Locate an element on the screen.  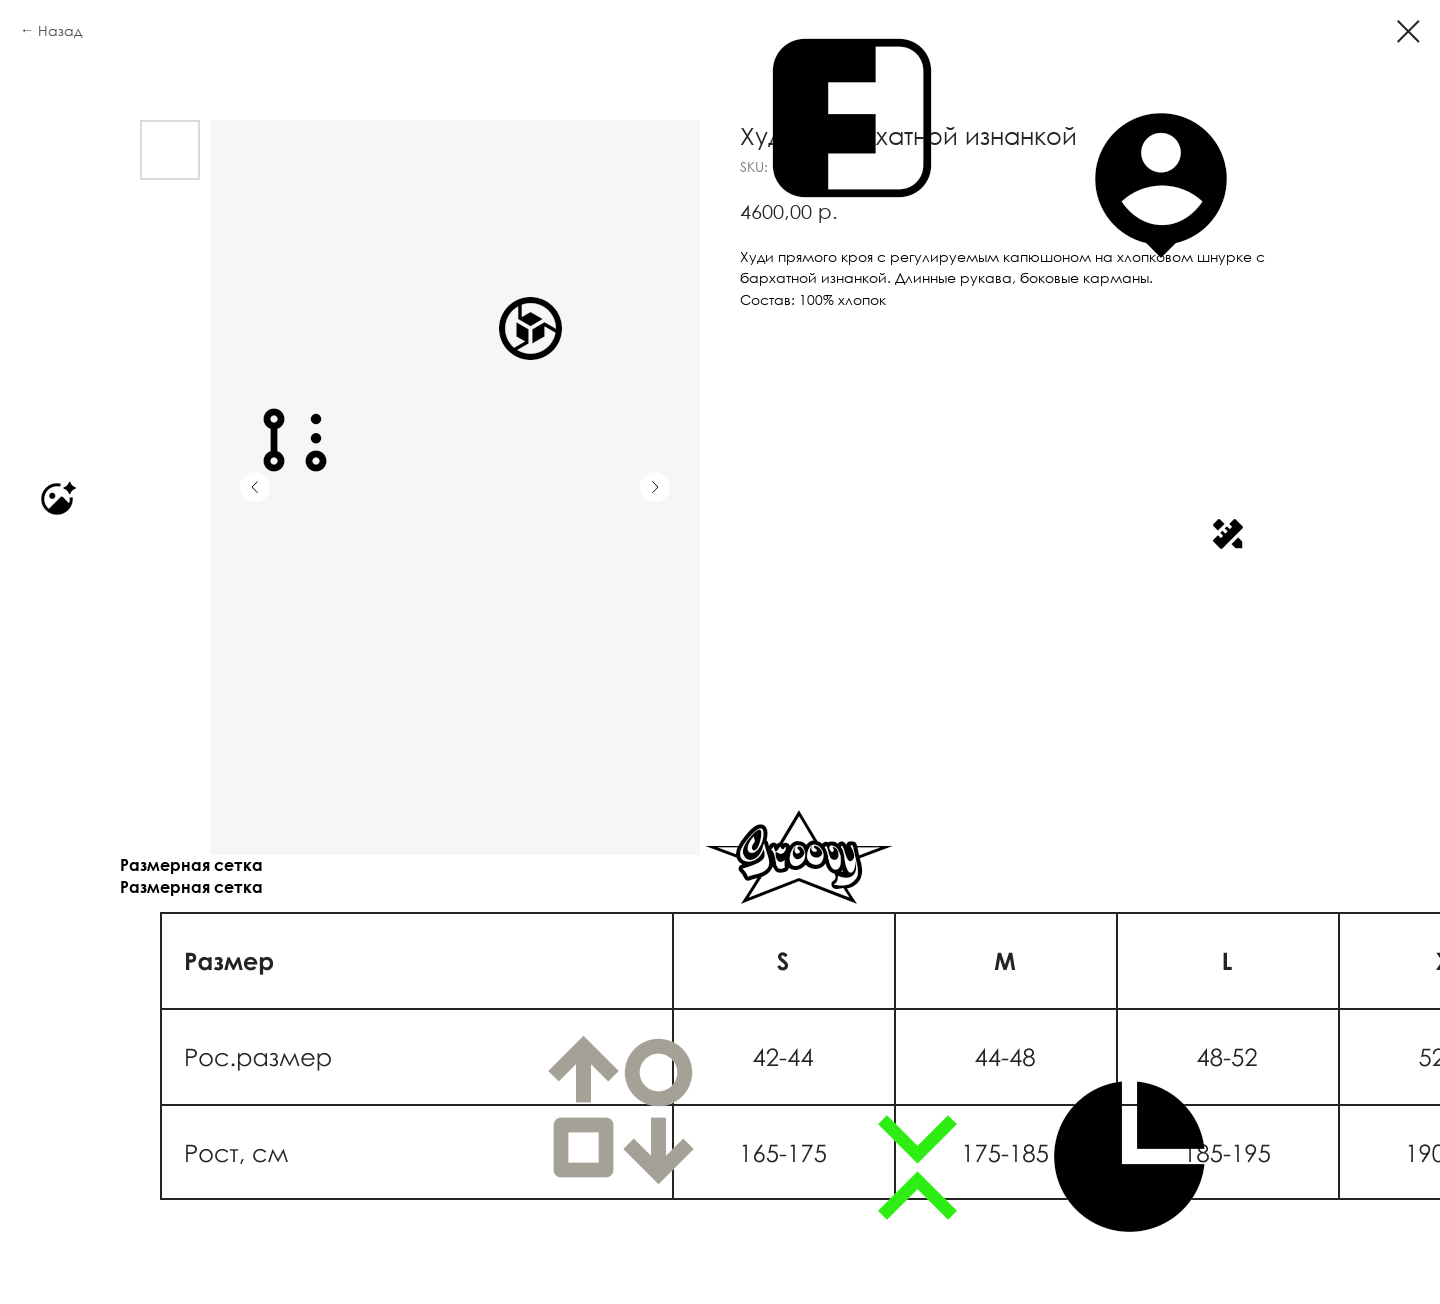
generate ai-enhanced image is located at coordinates (57, 499).